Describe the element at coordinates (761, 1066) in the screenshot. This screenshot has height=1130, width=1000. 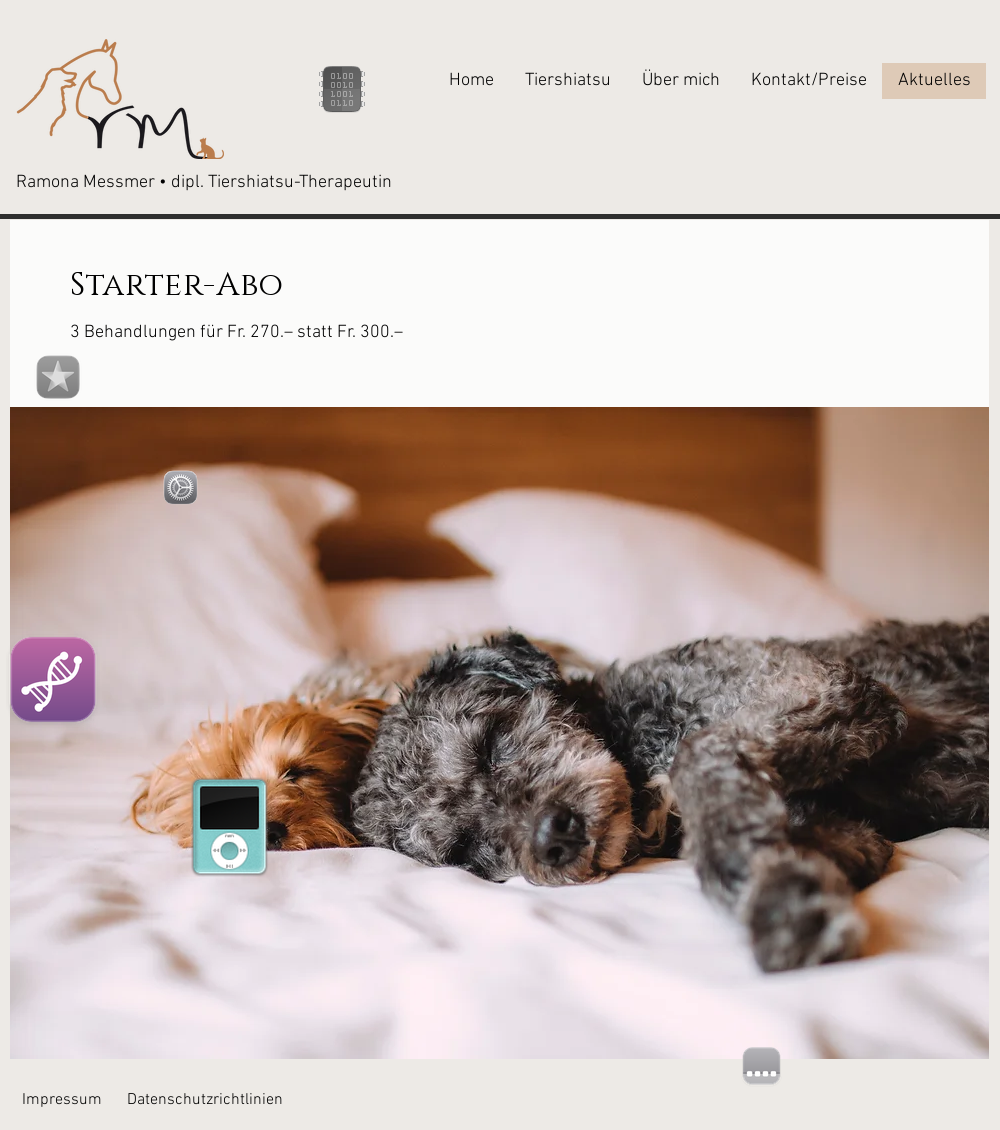
I see `open cinnamon desktop settings panel` at that location.